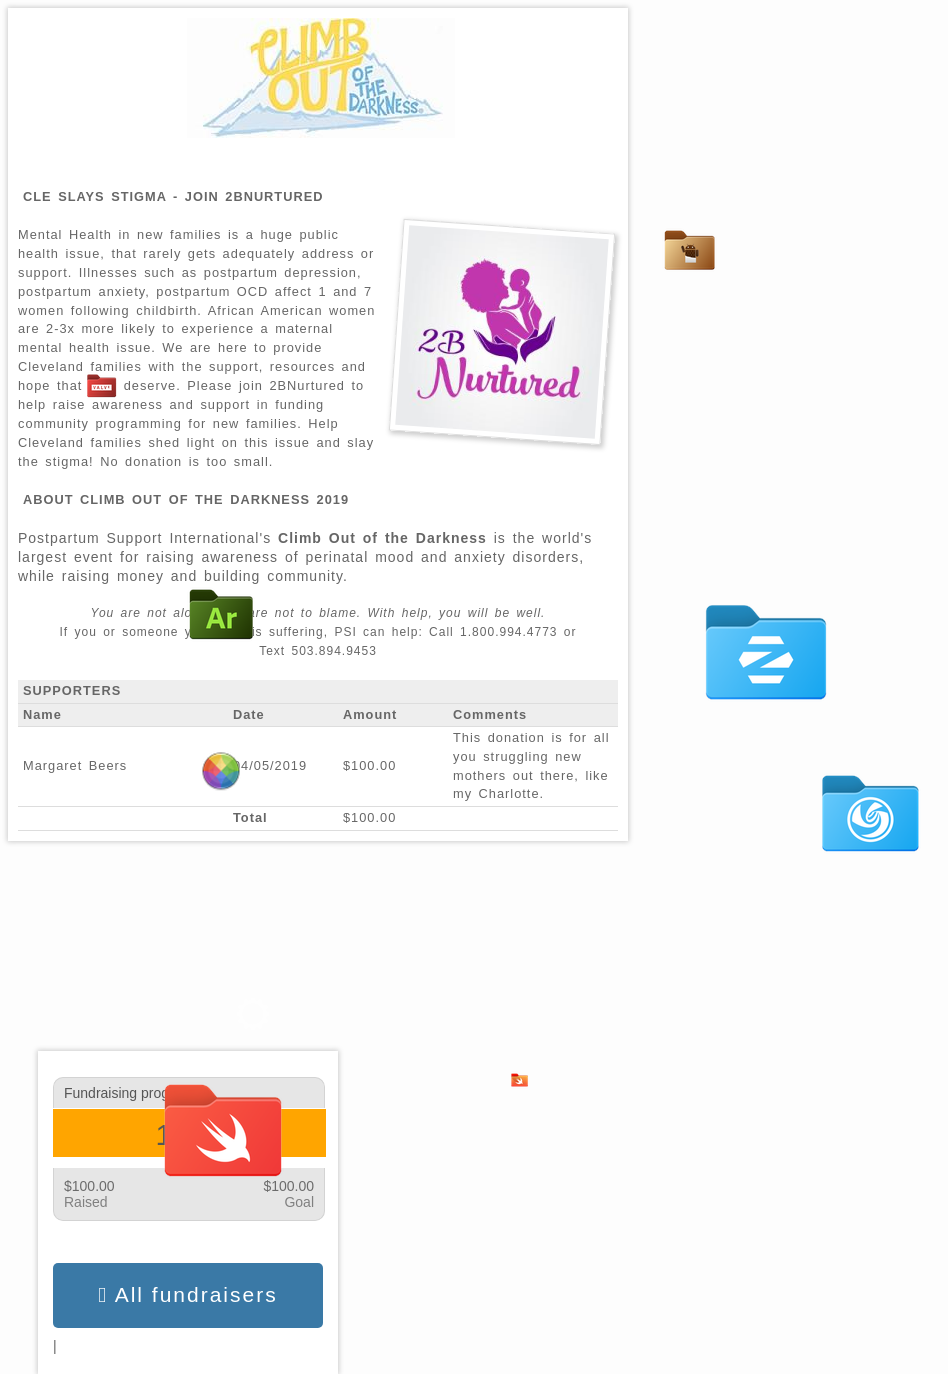  What do you see at coordinates (221, 616) in the screenshot?
I see `open adobe aero project files folder` at bounding box center [221, 616].